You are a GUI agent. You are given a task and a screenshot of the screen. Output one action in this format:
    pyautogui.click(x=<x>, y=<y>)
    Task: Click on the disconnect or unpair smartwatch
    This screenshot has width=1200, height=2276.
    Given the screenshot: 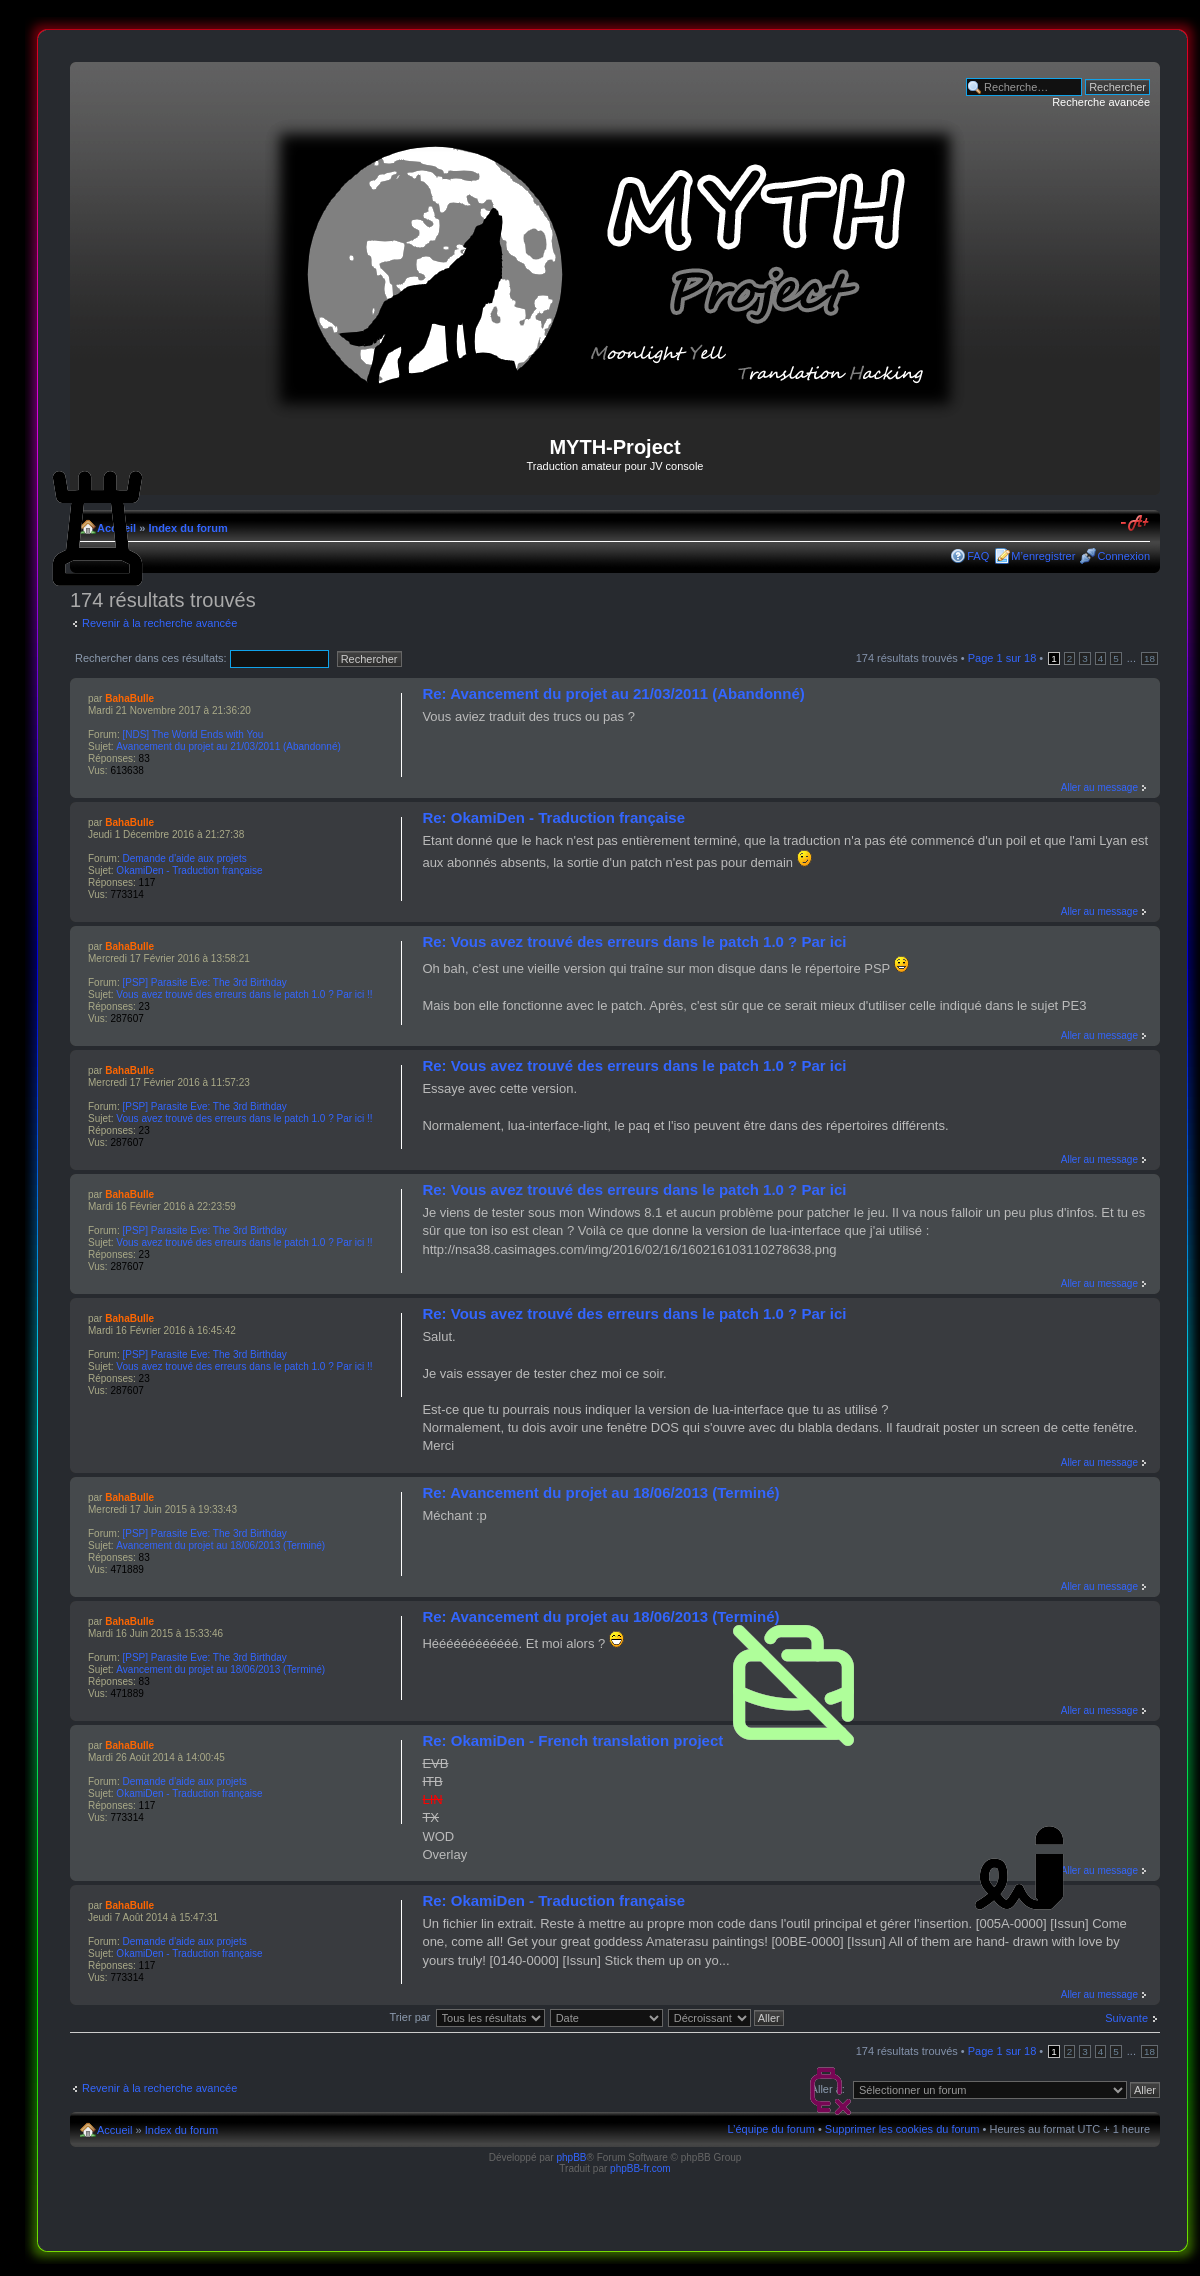 What is the action you would take?
    pyautogui.click(x=826, y=2090)
    